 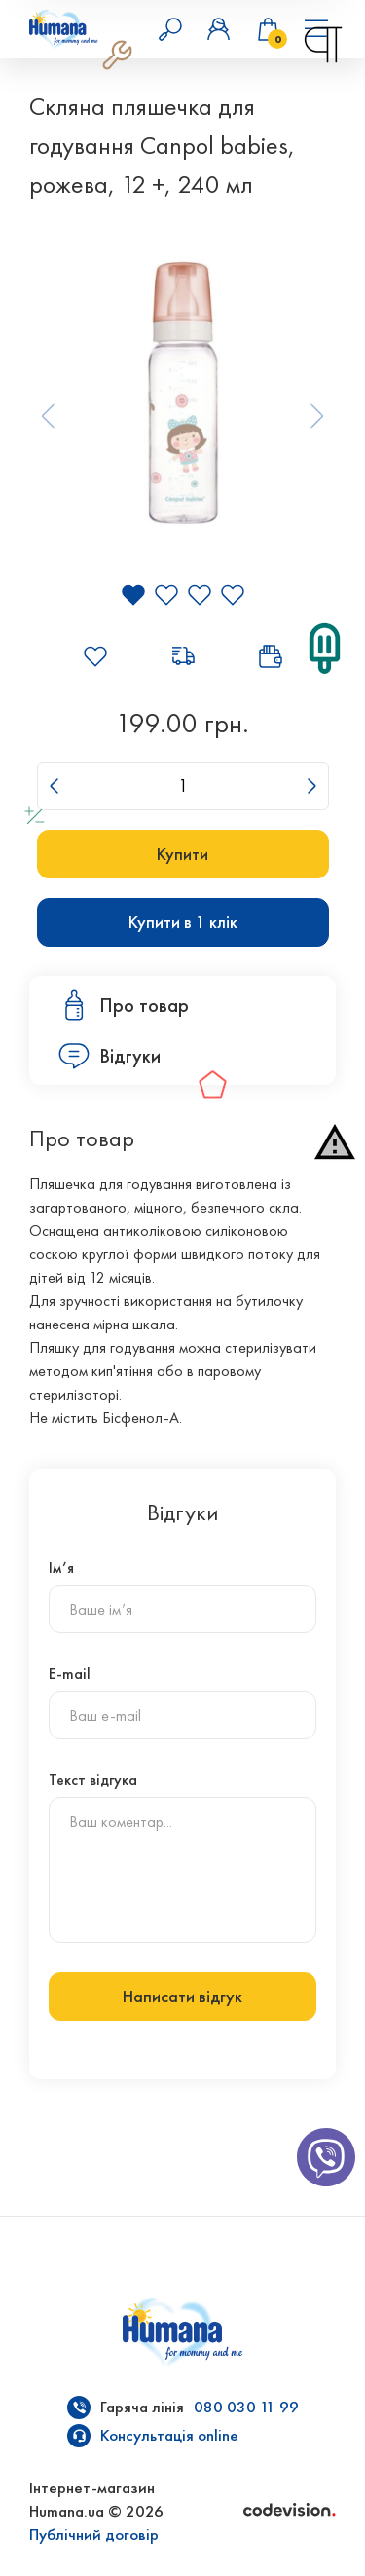 What do you see at coordinates (117, 55) in the screenshot?
I see `access settings or configuration options` at bounding box center [117, 55].